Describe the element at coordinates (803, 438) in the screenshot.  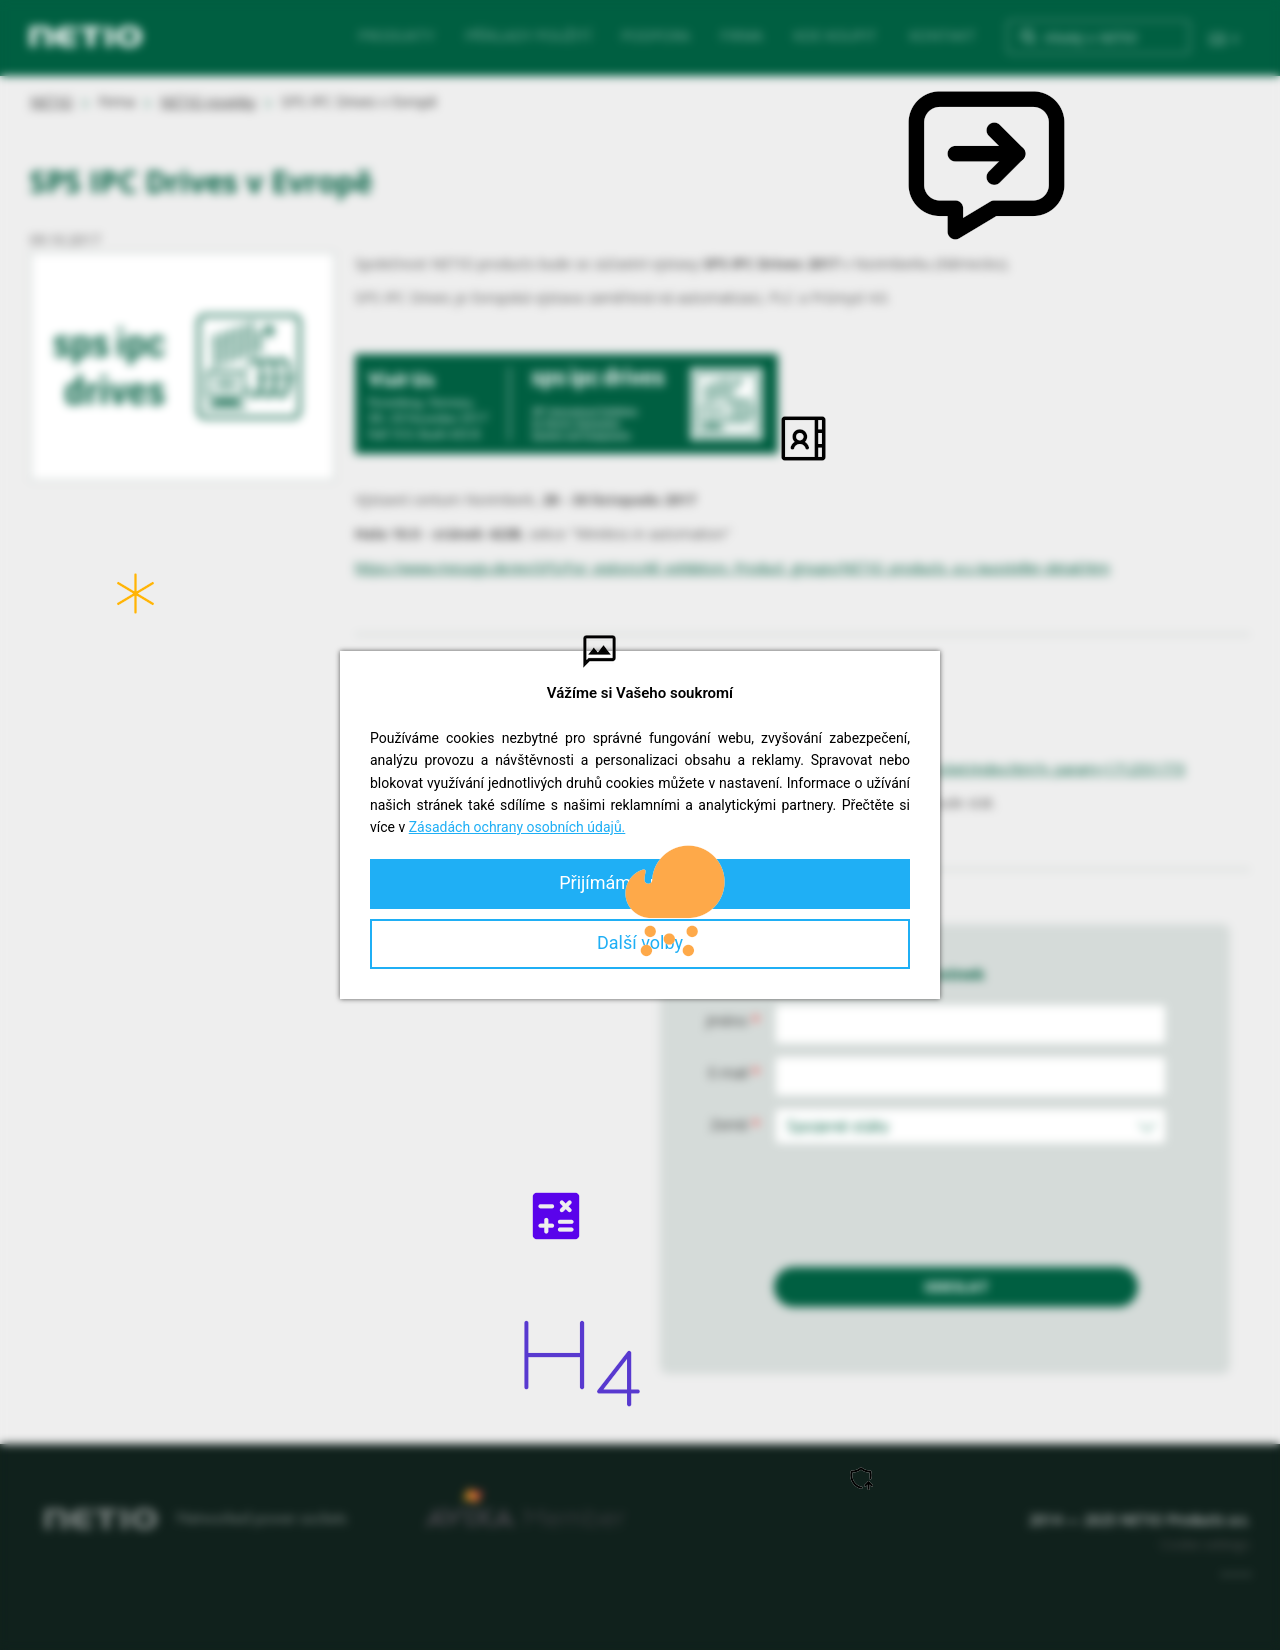
I see `open contacts or address book` at that location.